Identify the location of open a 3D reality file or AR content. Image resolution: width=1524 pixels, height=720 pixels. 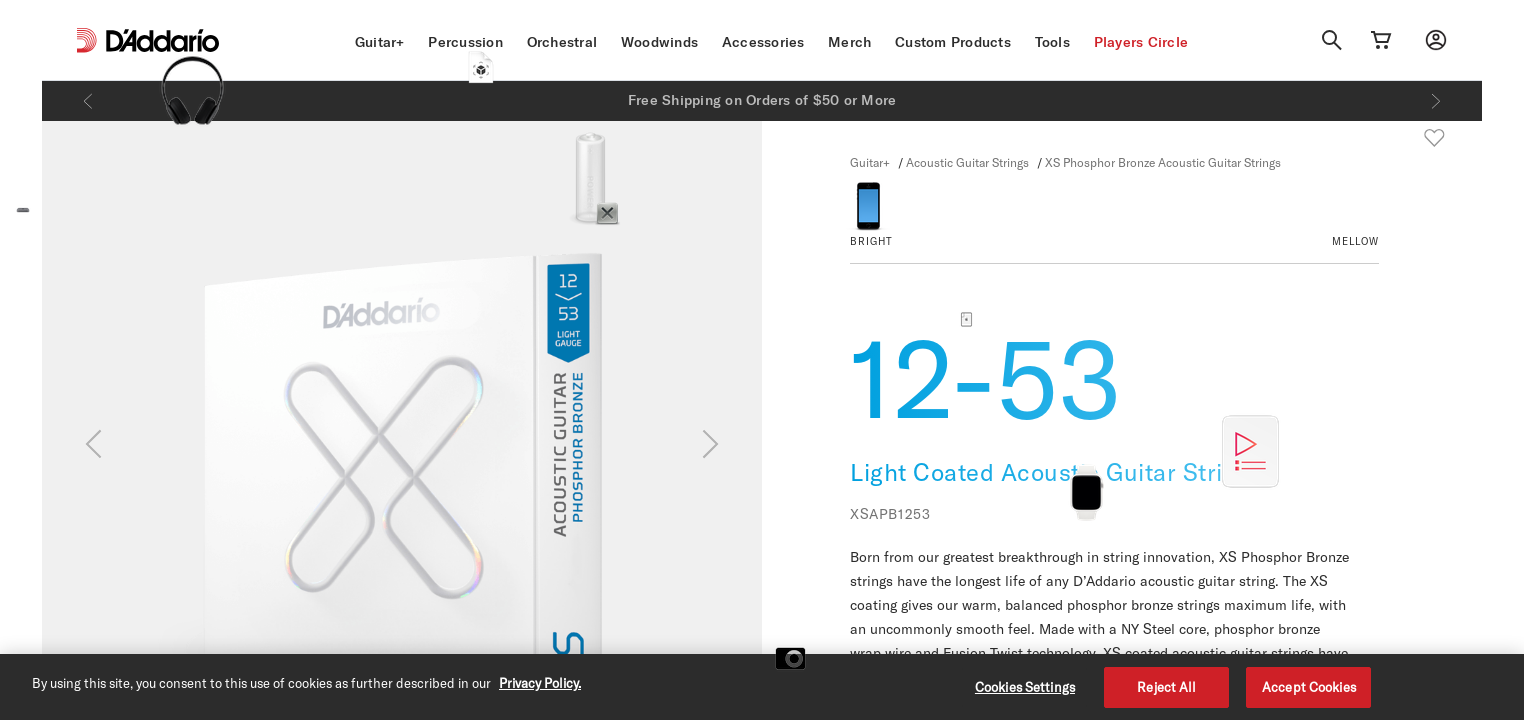
(481, 68).